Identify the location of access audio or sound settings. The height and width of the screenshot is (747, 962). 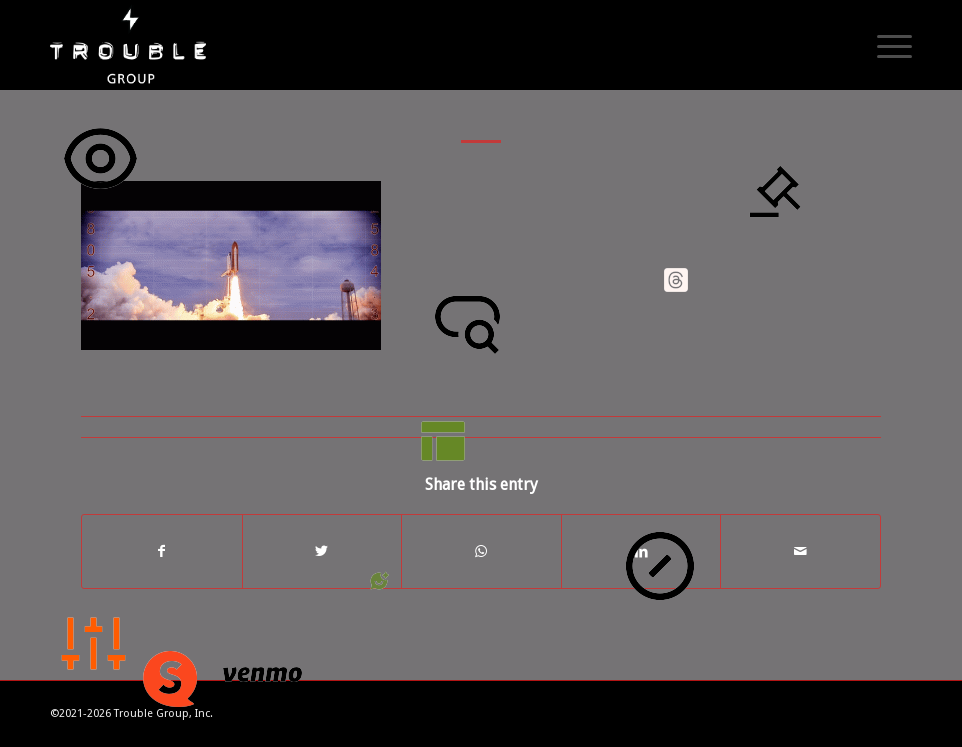
(93, 643).